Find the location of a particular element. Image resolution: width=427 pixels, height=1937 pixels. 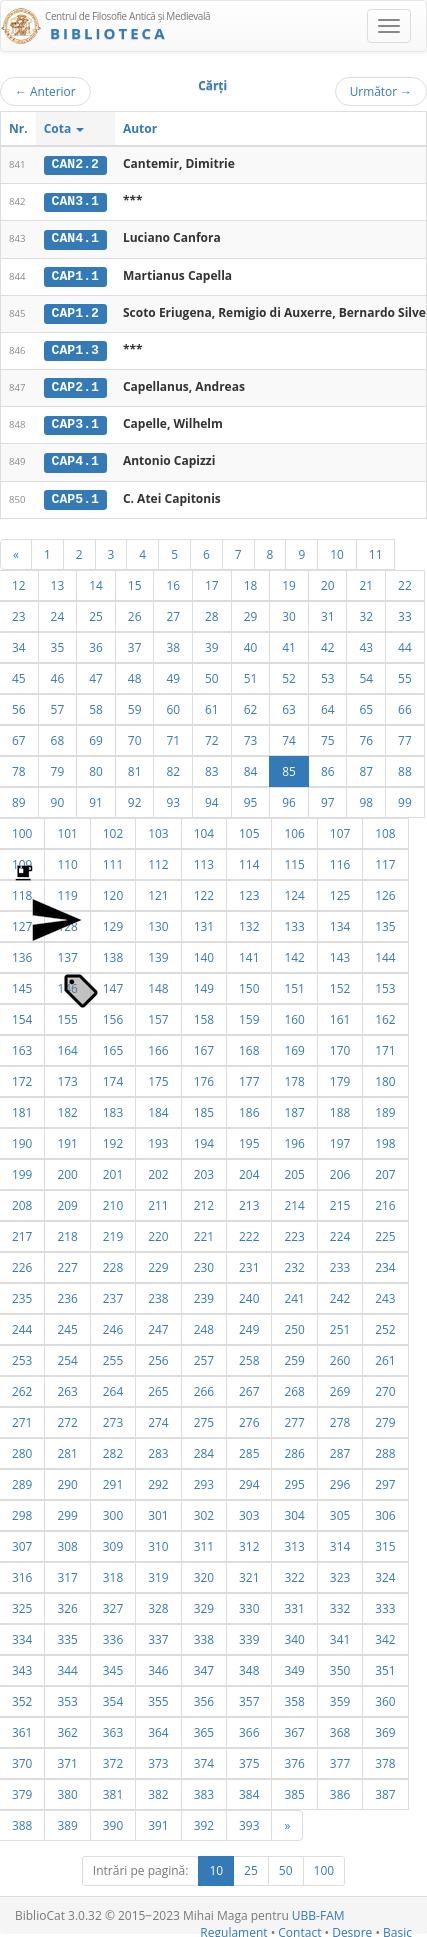

access food and beverage emoji category is located at coordinates (24, 873).